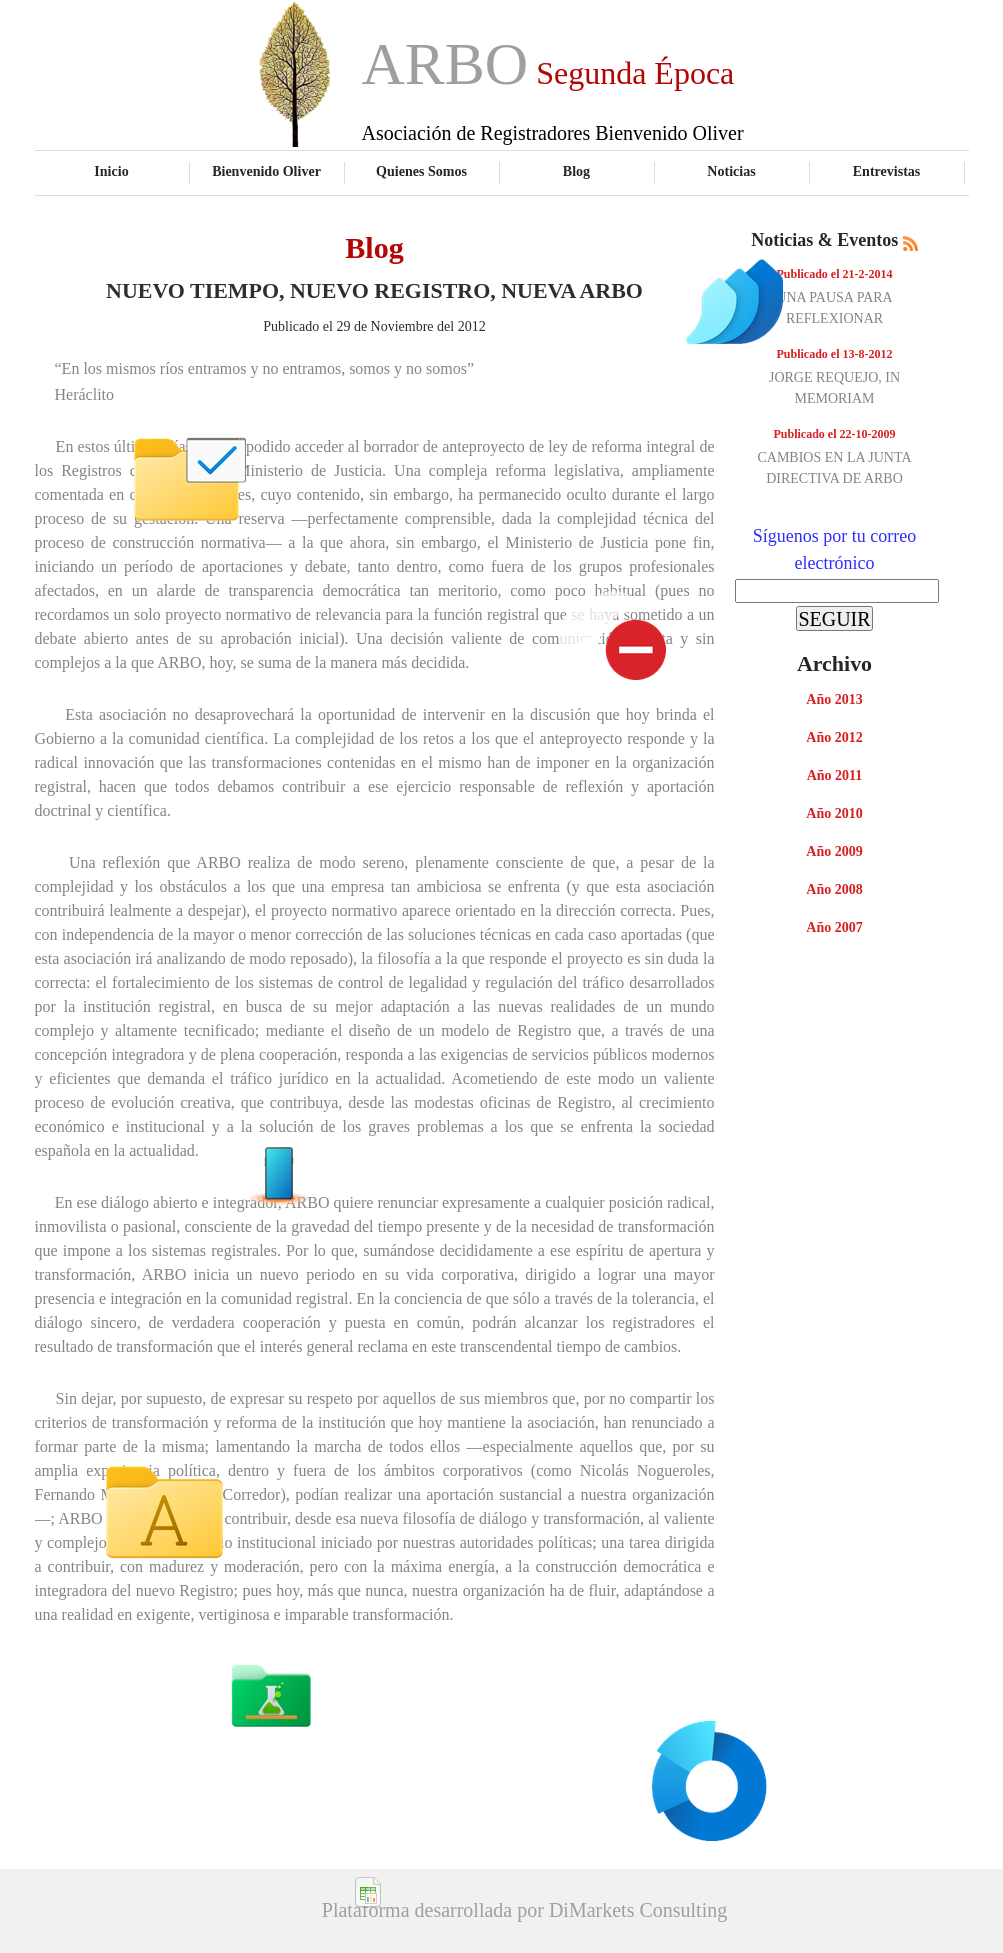  What do you see at coordinates (368, 1892) in the screenshot?
I see `openoffice calc spreadsheet file` at bounding box center [368, 1892].